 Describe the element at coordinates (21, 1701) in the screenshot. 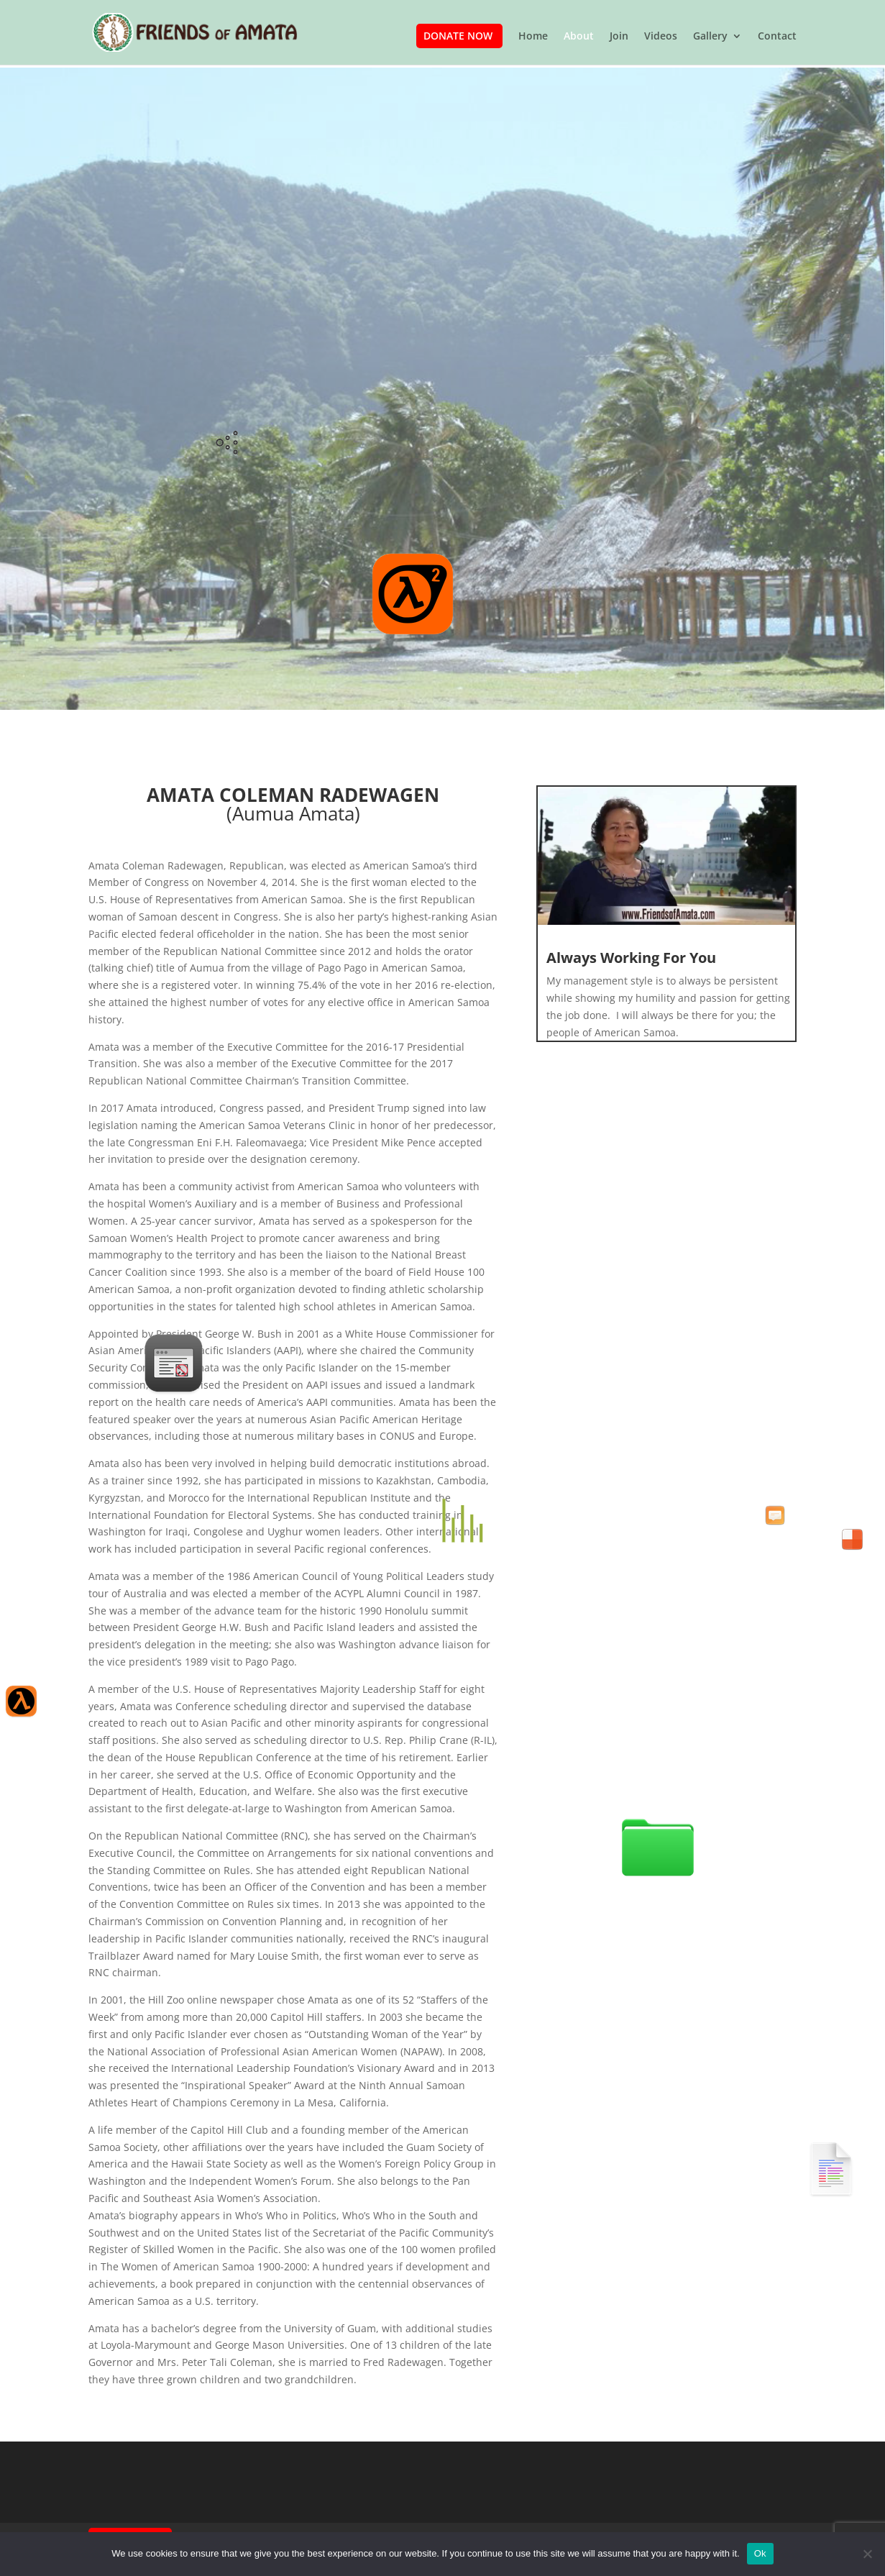

I see `launch half-life game` at that location.